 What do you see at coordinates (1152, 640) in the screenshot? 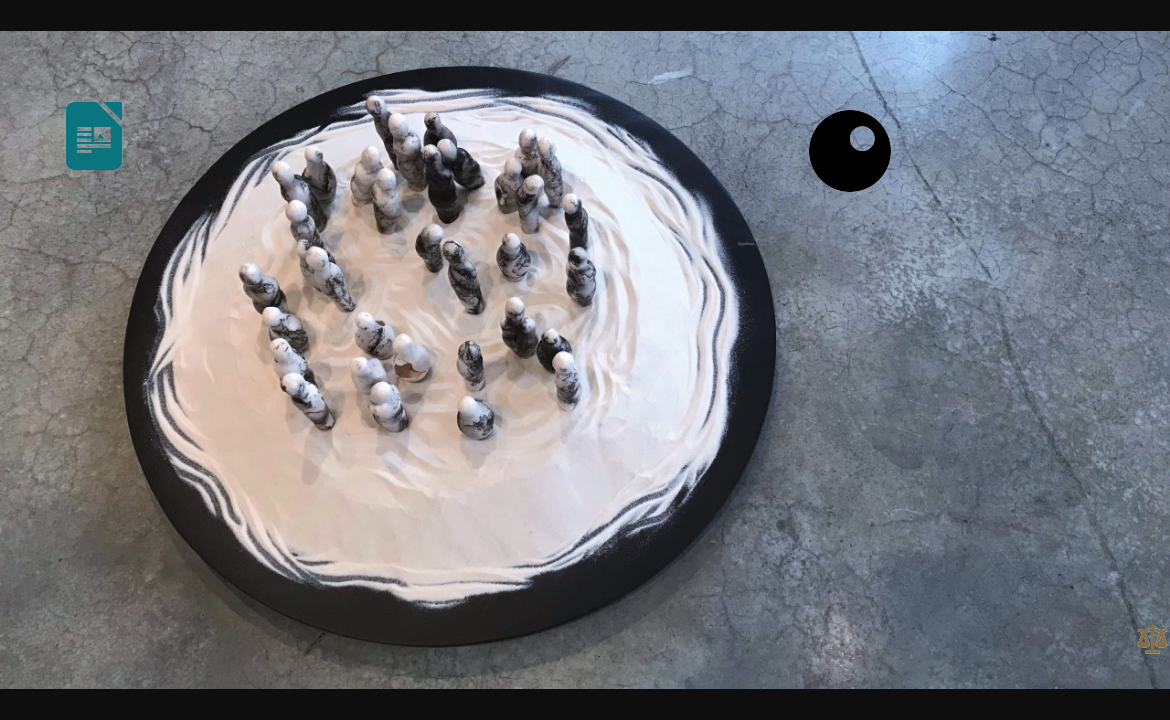
I see `access legal or terms of service information` at bounding box center [1152, 640].